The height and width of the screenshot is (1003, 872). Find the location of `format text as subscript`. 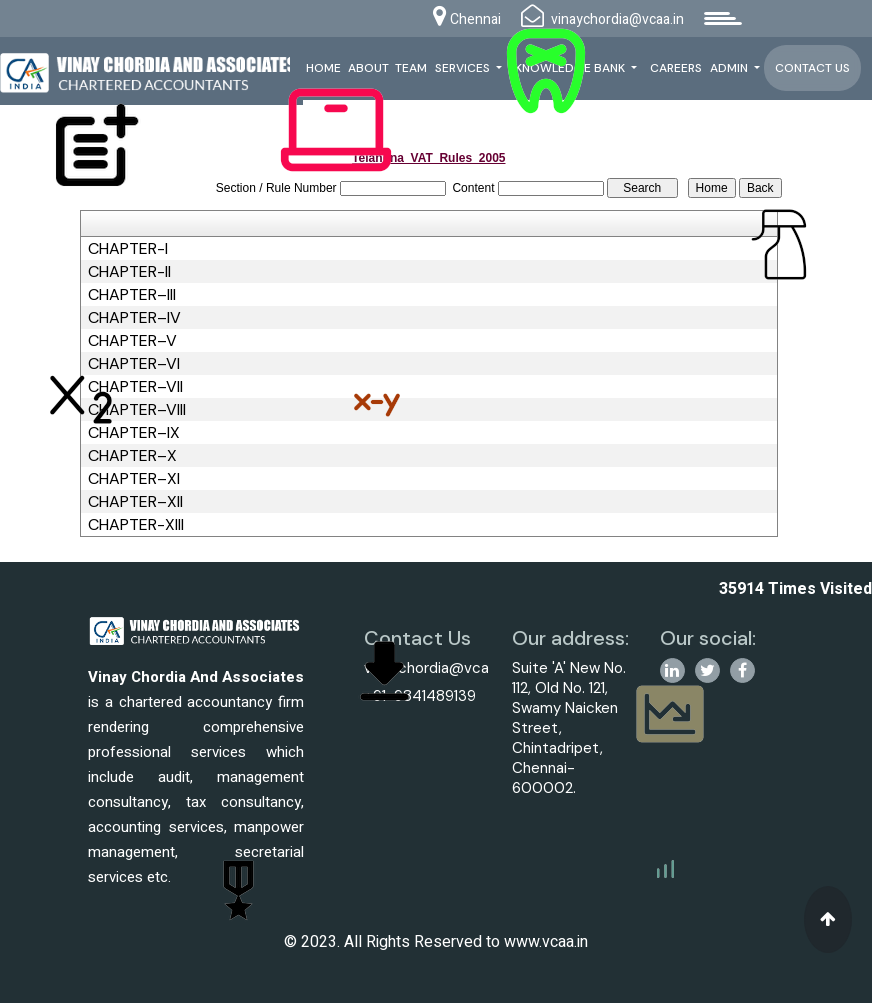

format text as subscript is located at coordinates (77, 398).